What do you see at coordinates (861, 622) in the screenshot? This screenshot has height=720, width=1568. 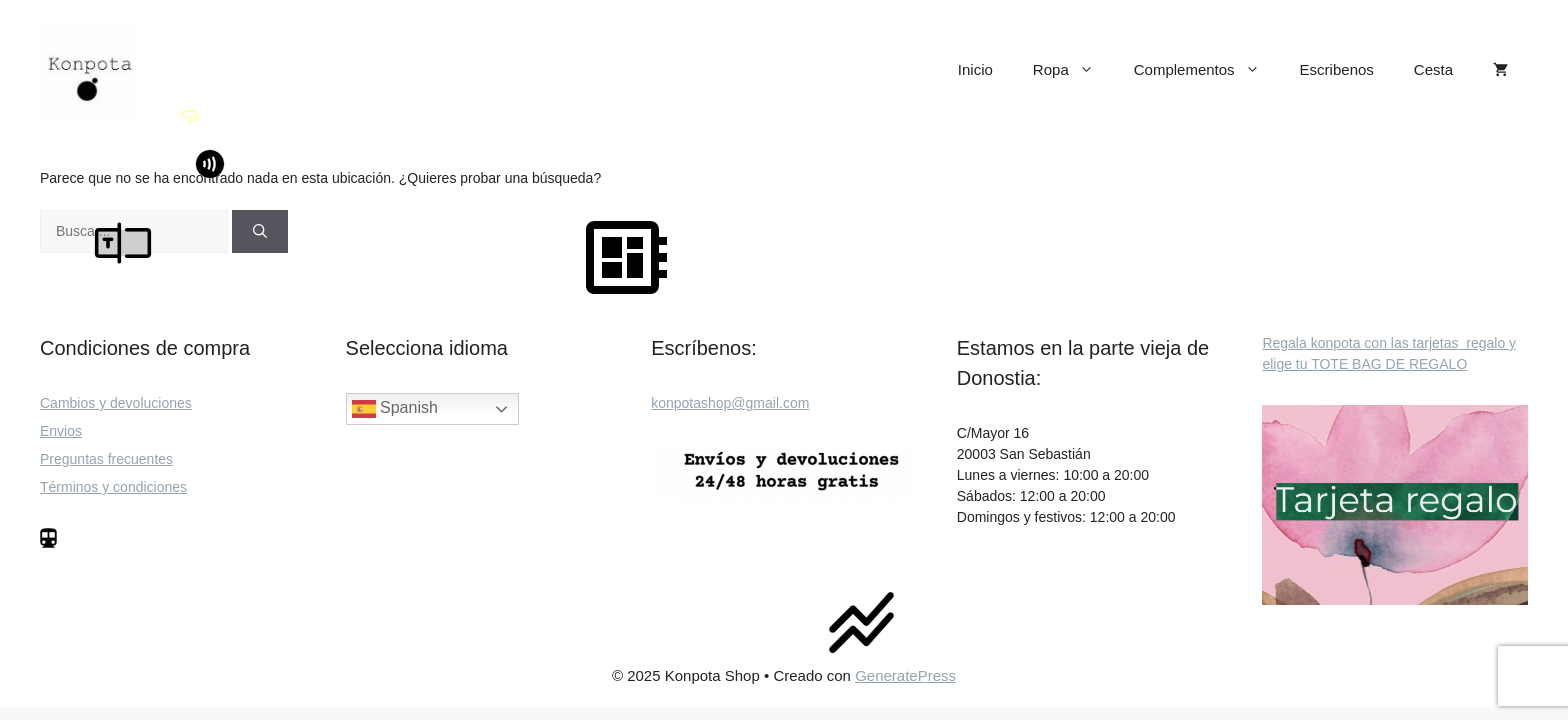 I see `view stacked line chart data` at bounding box center [861, 622].